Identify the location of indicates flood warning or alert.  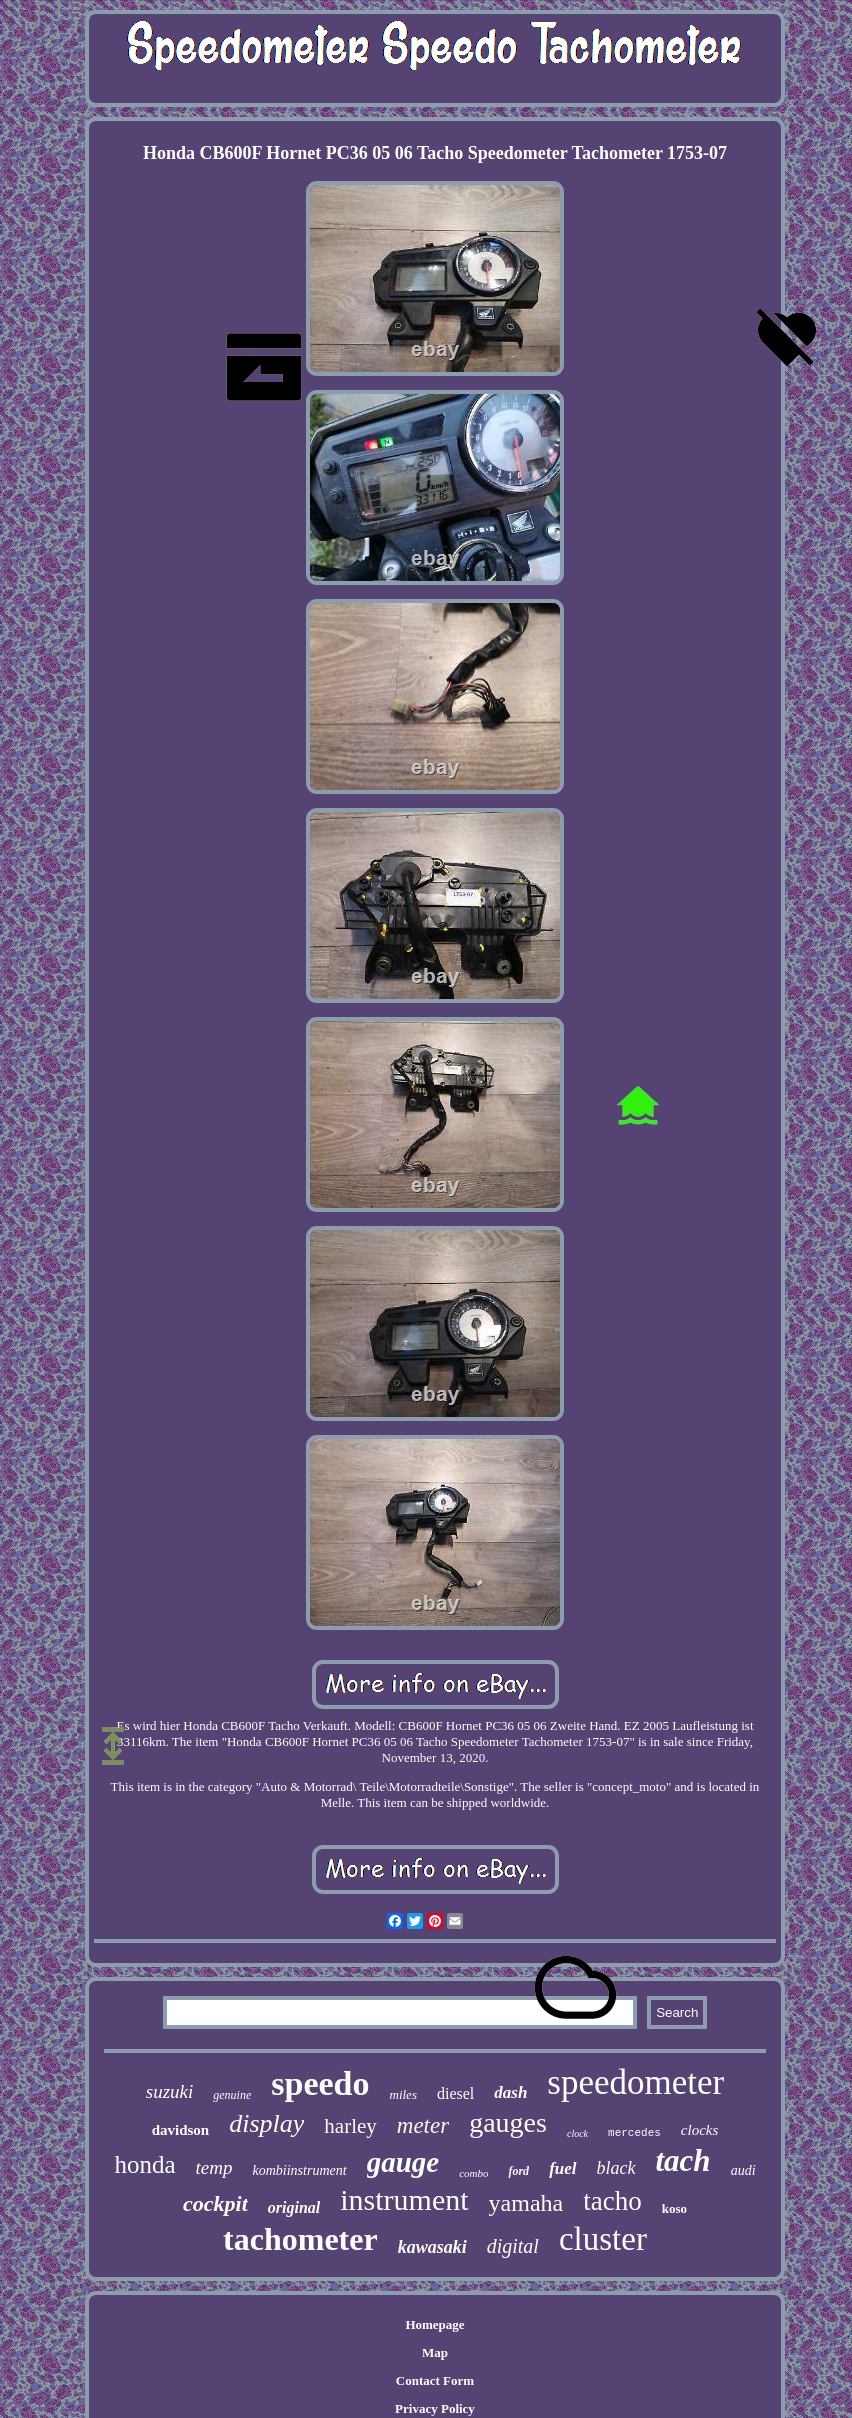
(638, 1107).